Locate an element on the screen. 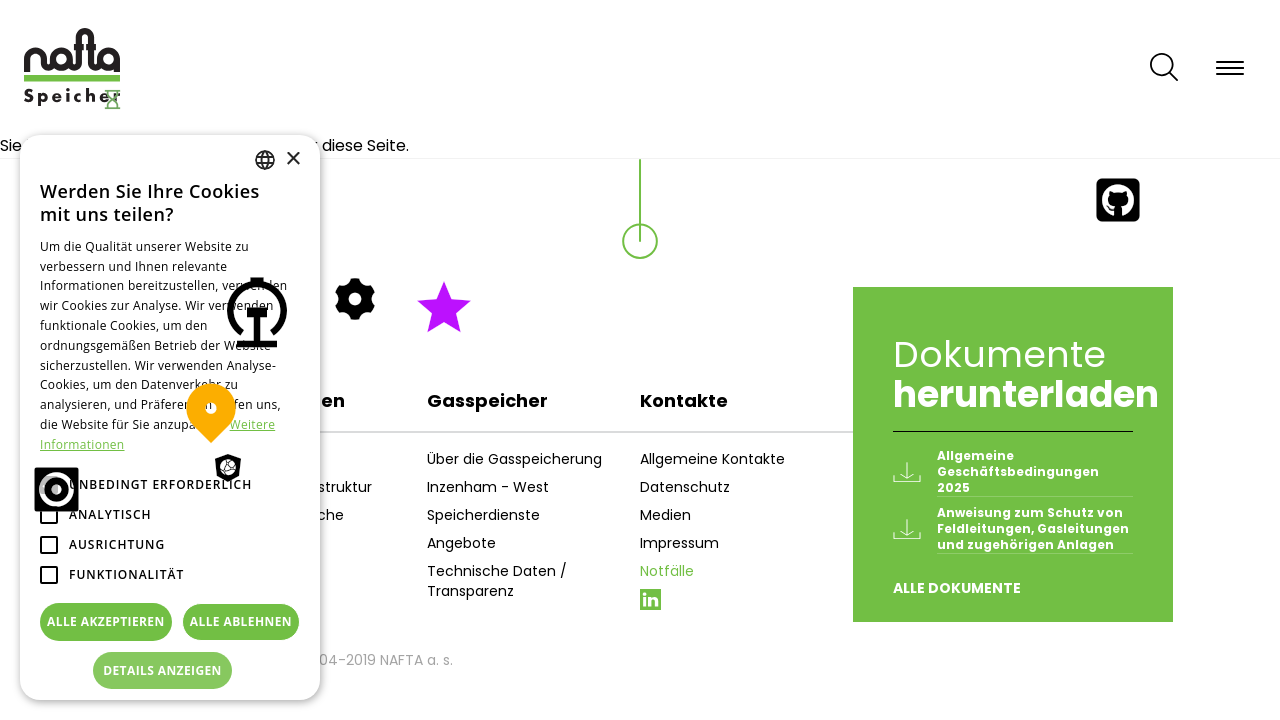 The image size is (1280, 720). adjust speaker or audio output settings is located at coordinates (56, 489).